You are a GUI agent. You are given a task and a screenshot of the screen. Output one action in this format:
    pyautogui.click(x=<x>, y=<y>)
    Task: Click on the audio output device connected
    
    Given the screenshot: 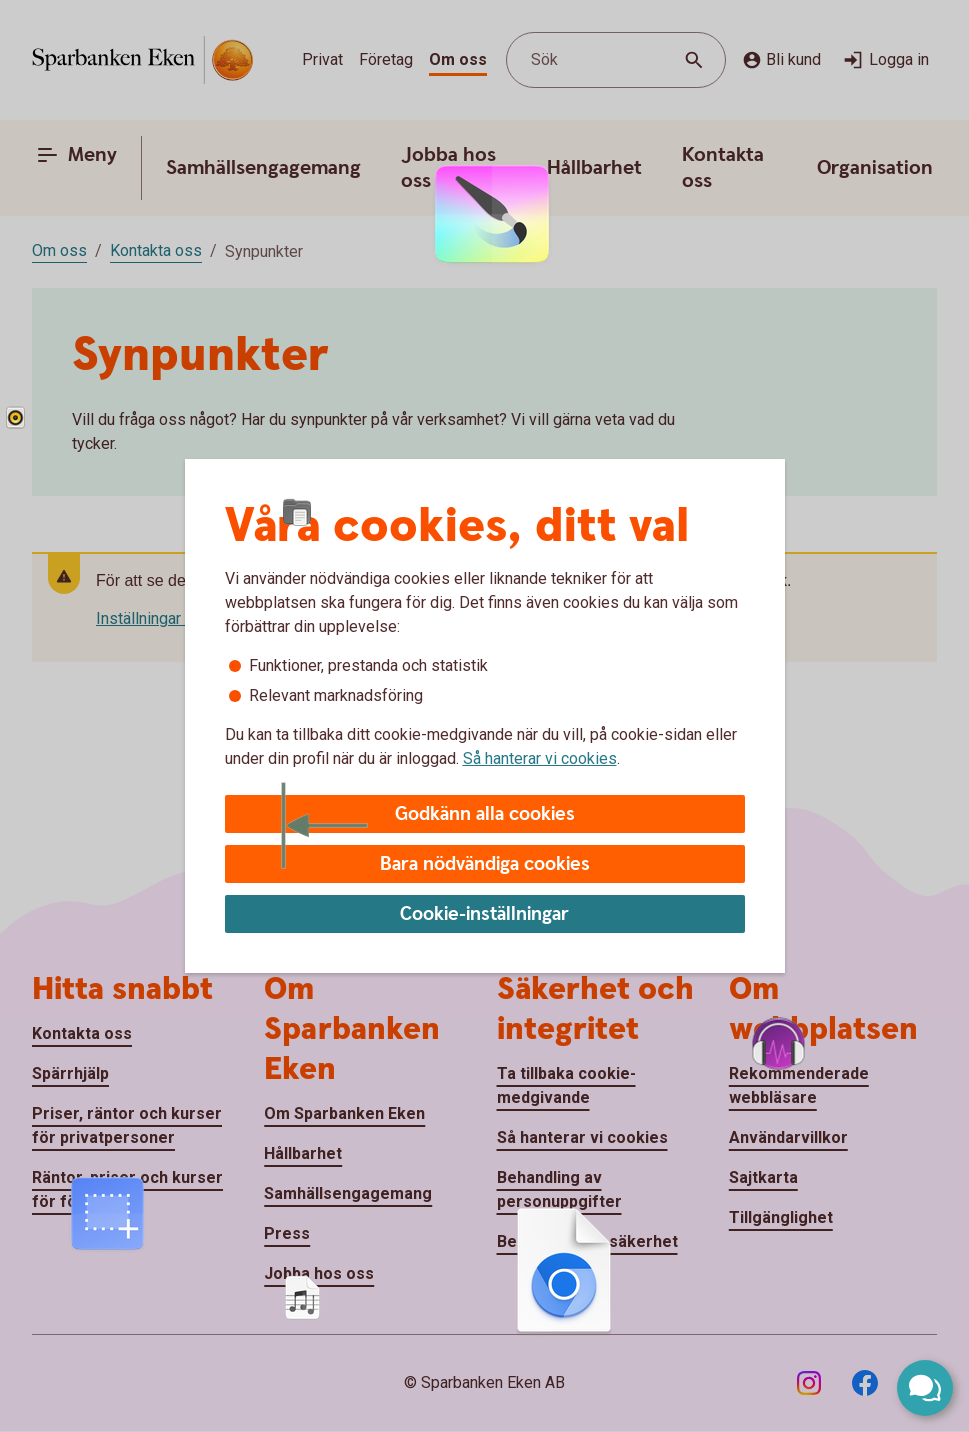 What is the action you would take?
    pyautogui.click(x=778, y=1043)
    